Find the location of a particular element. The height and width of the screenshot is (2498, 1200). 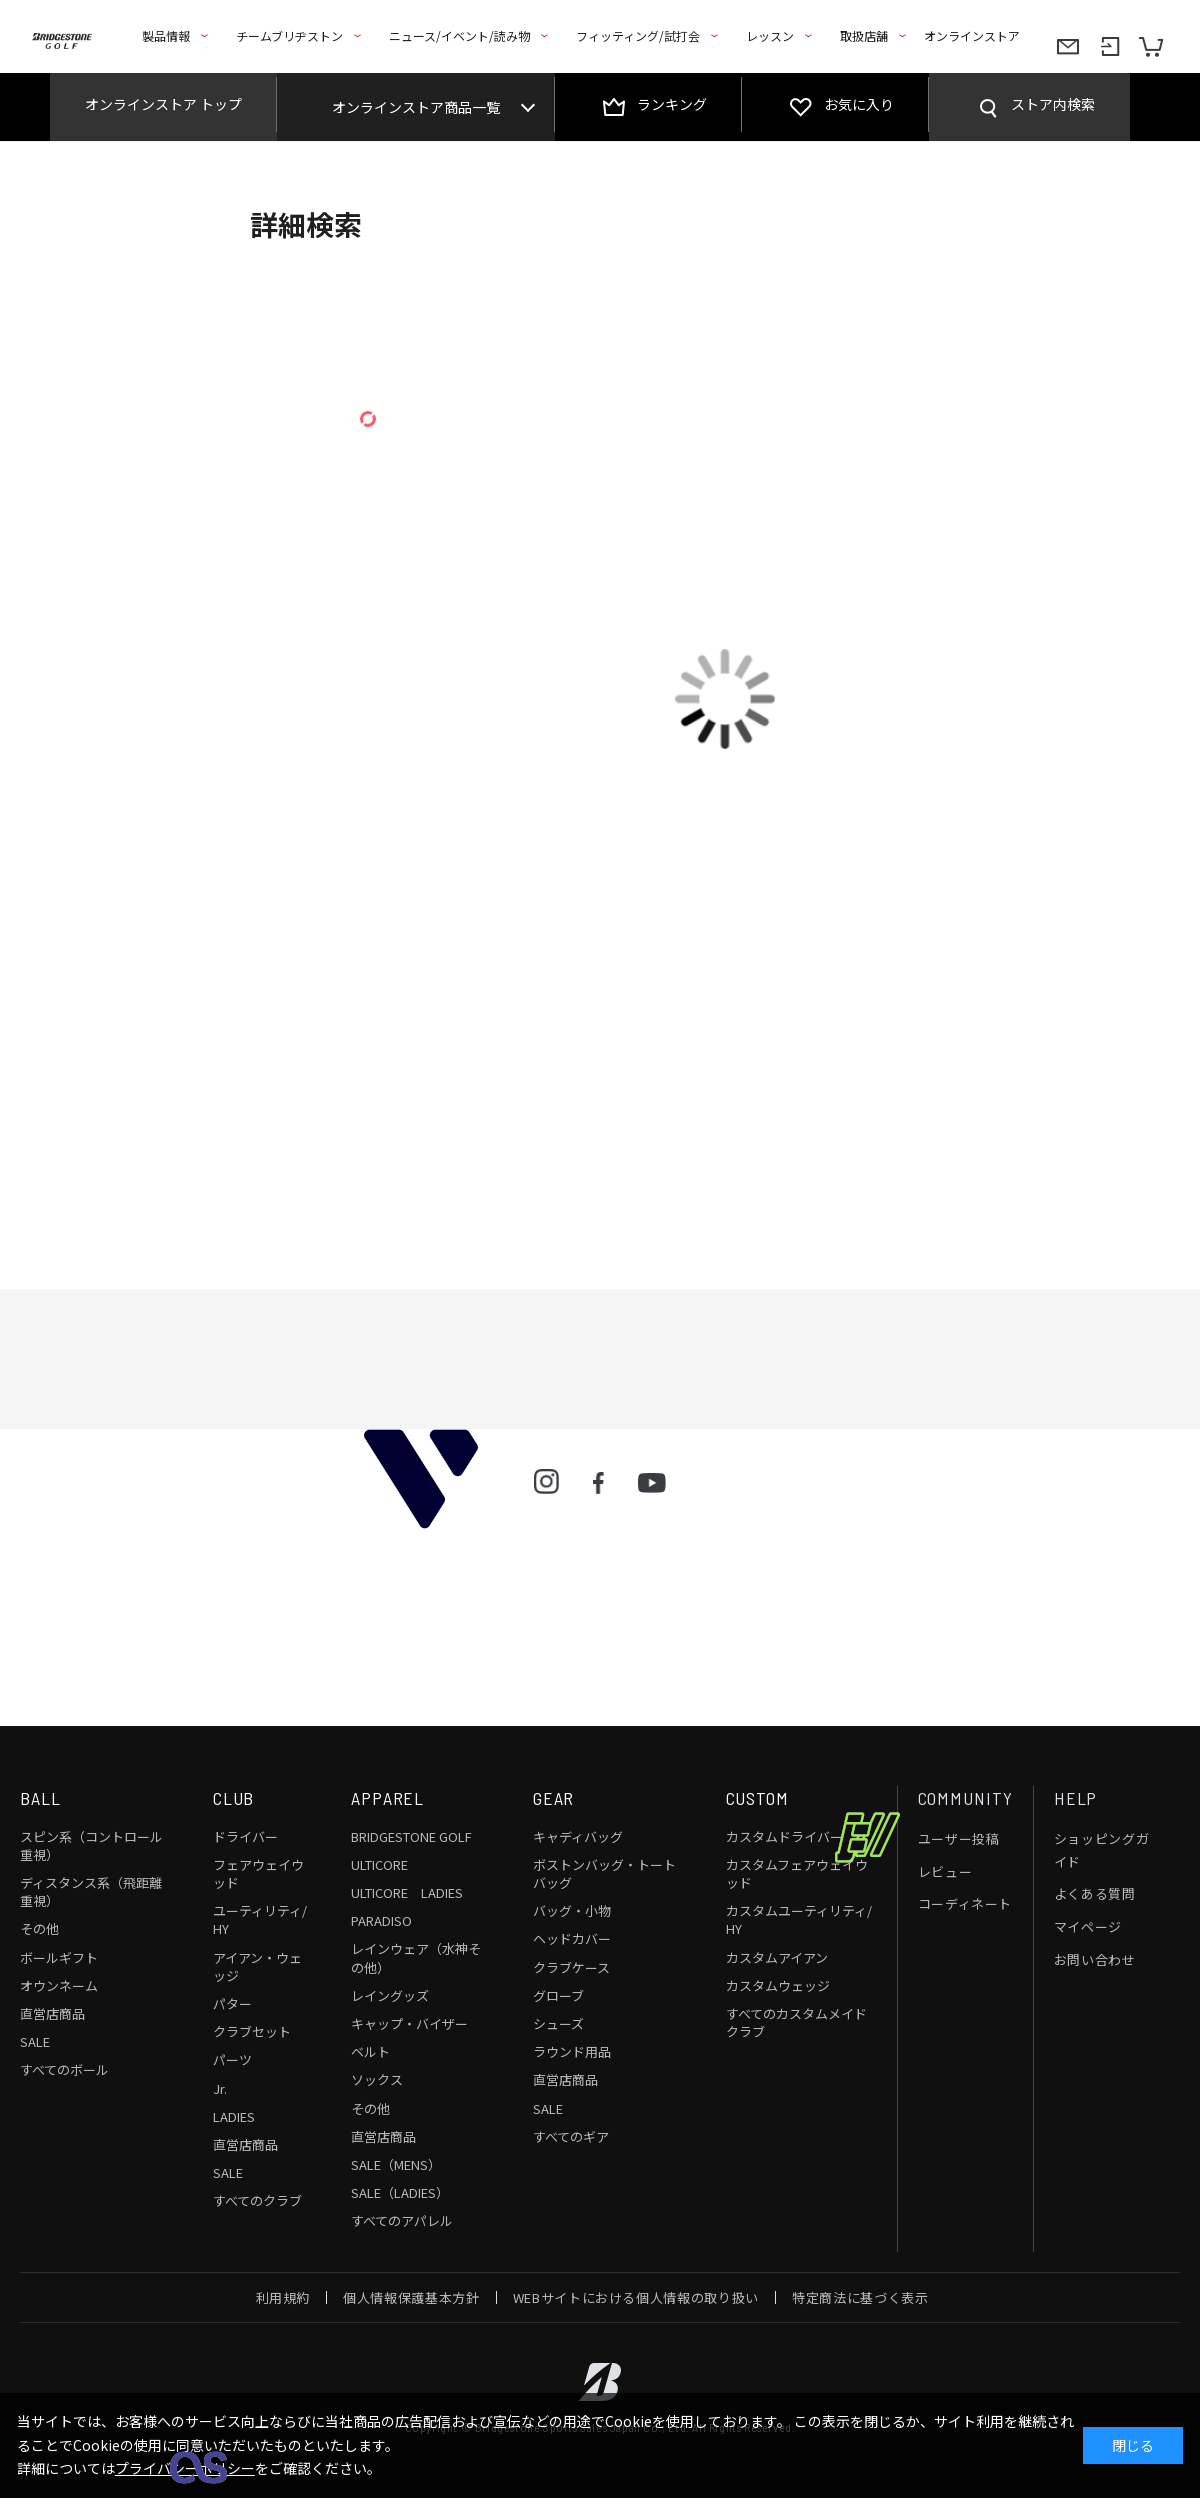

open Last.fm app is located at coordinates (198, 2467).